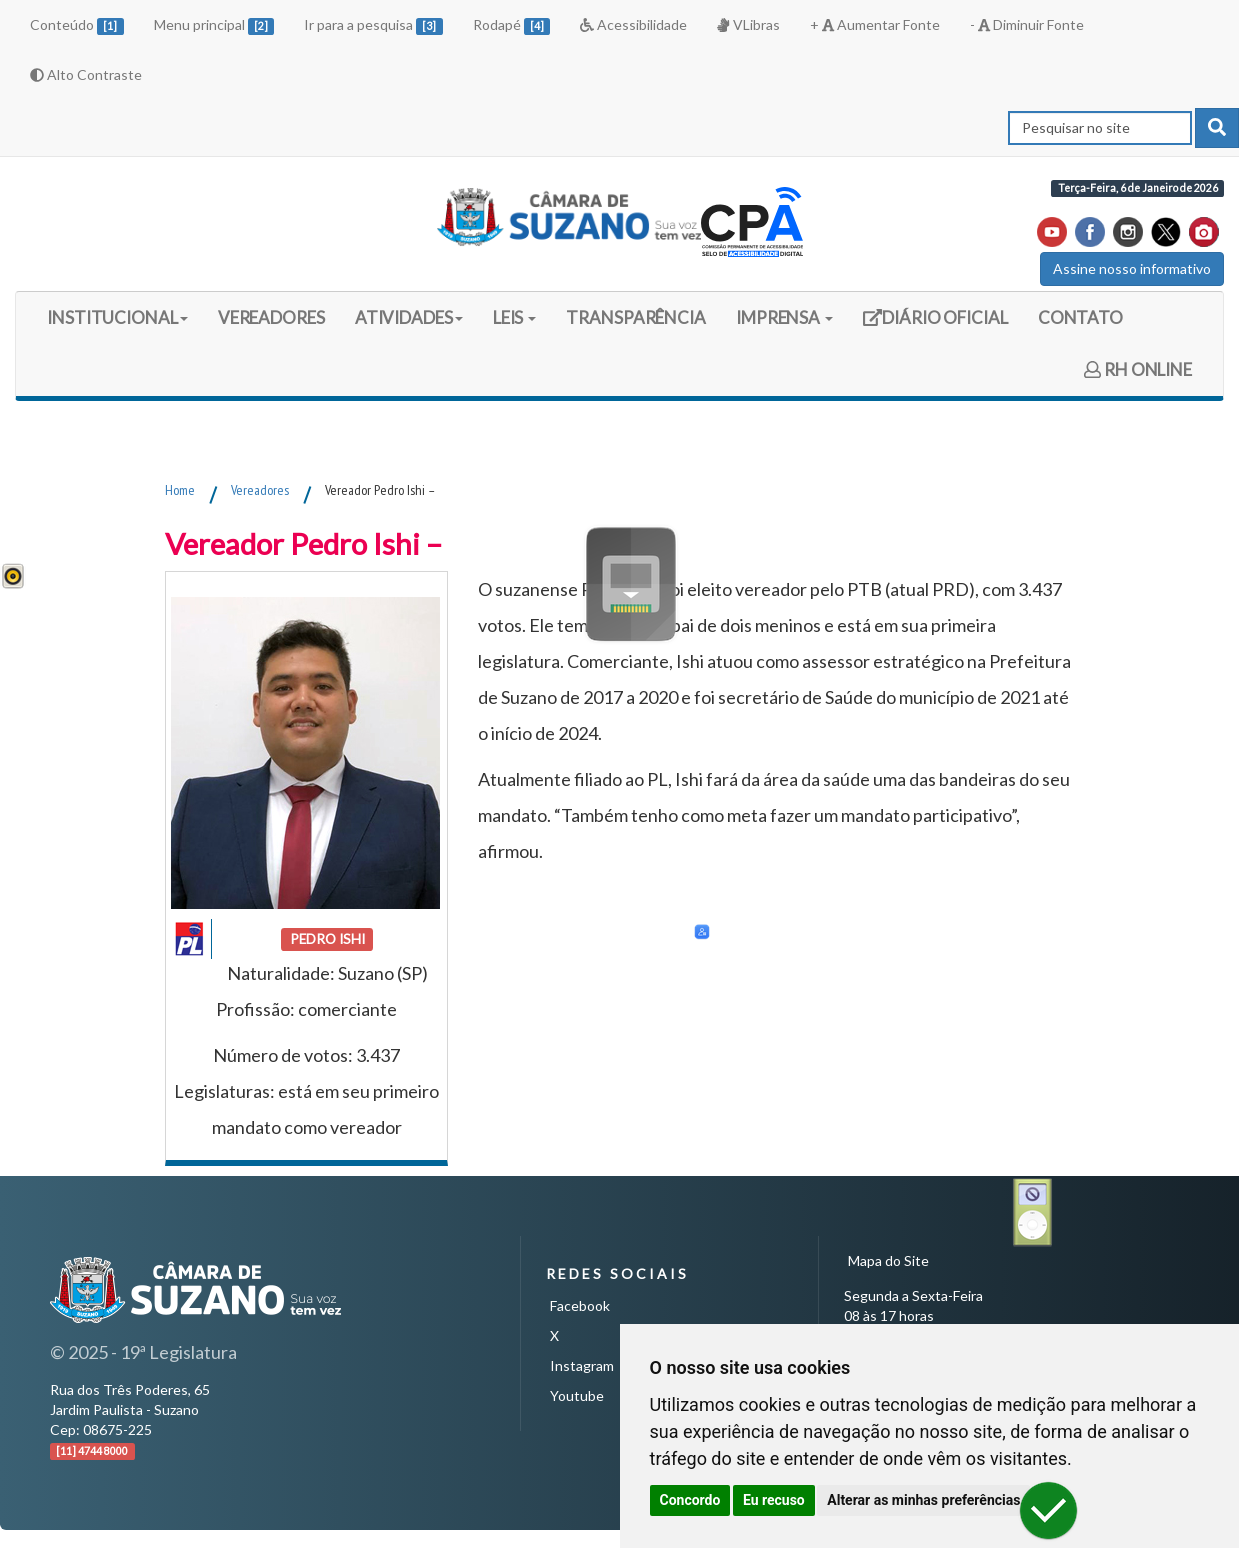 Image resolution: width=1239 pixels, height=1548 pixels. I want to click on access sound and audio settings, so click(13, 576).